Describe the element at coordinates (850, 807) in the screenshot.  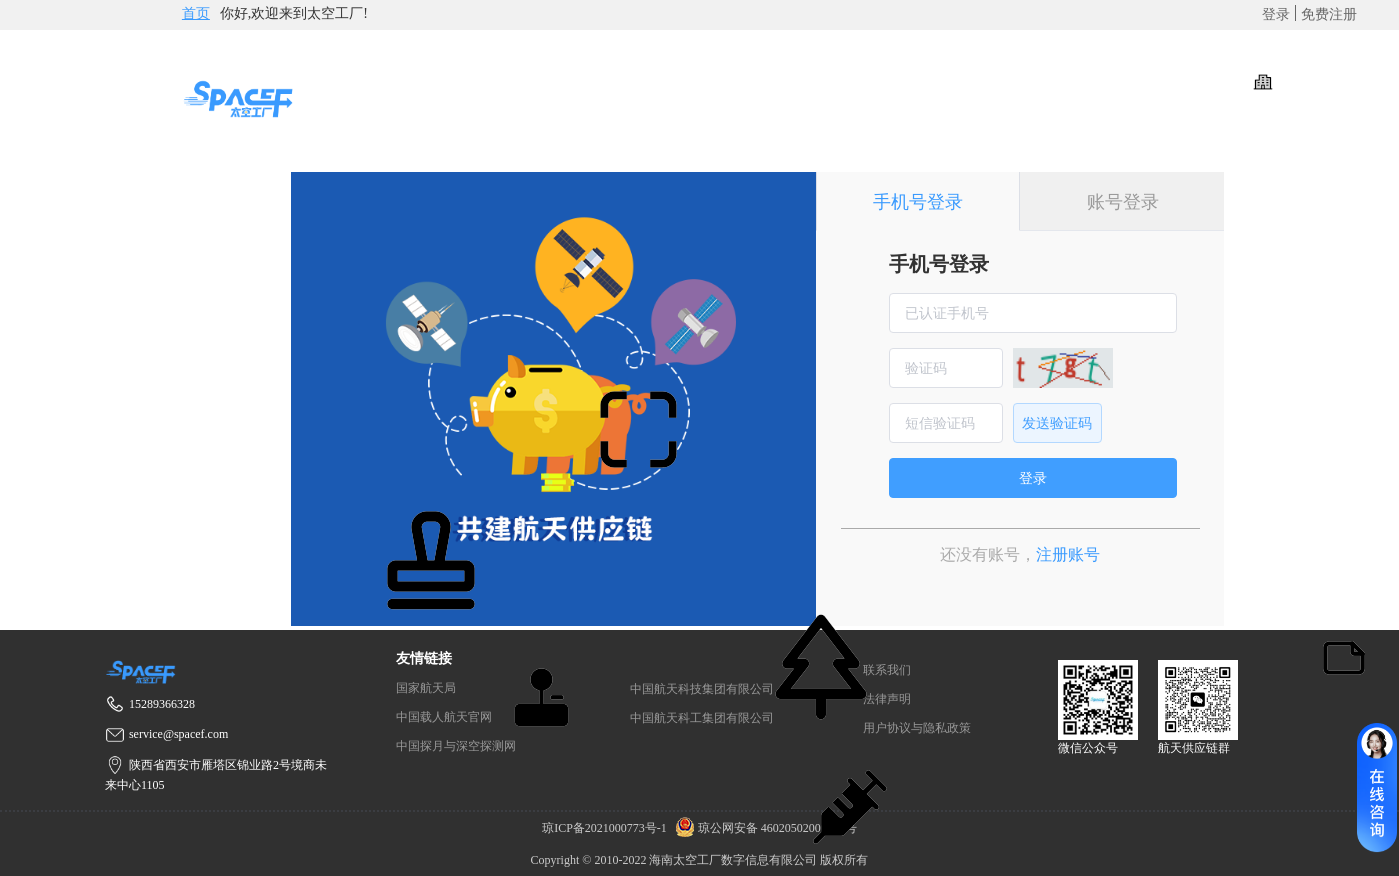
I see `access vaccination or medical records` at that location.